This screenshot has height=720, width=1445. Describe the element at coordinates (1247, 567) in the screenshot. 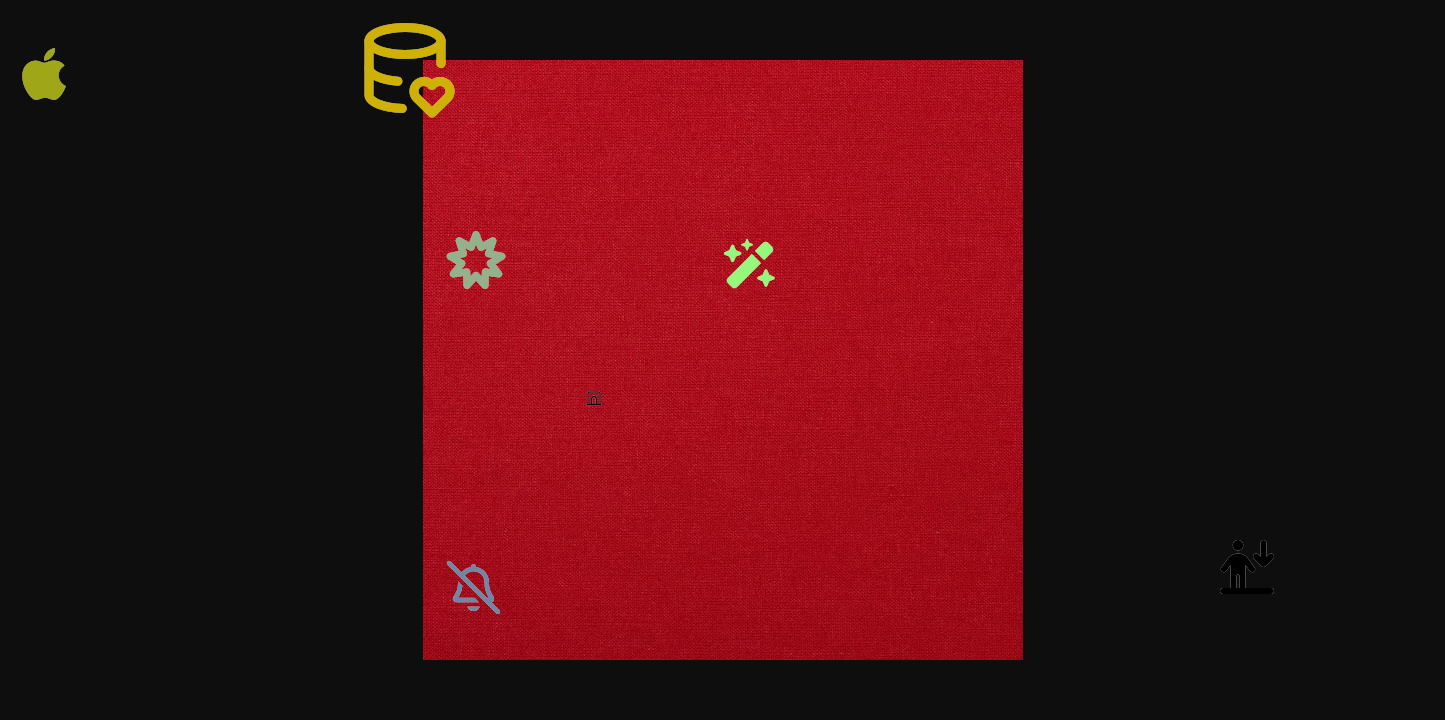

I see `download user profile` at that location.